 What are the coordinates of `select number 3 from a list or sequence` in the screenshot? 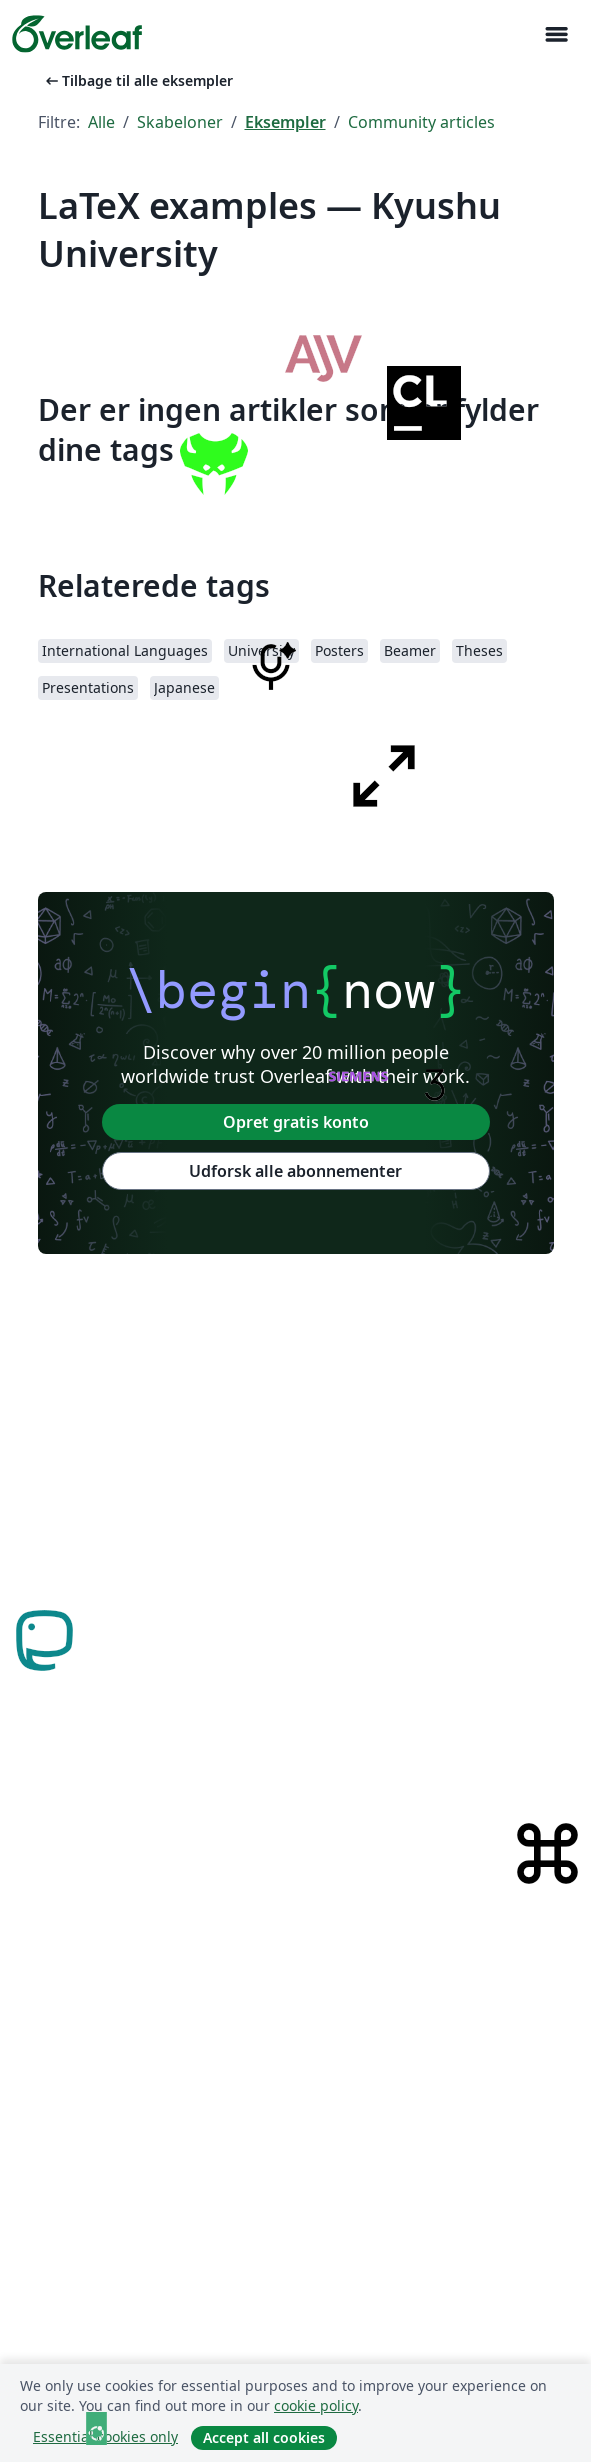 It's located at (434, 1084).